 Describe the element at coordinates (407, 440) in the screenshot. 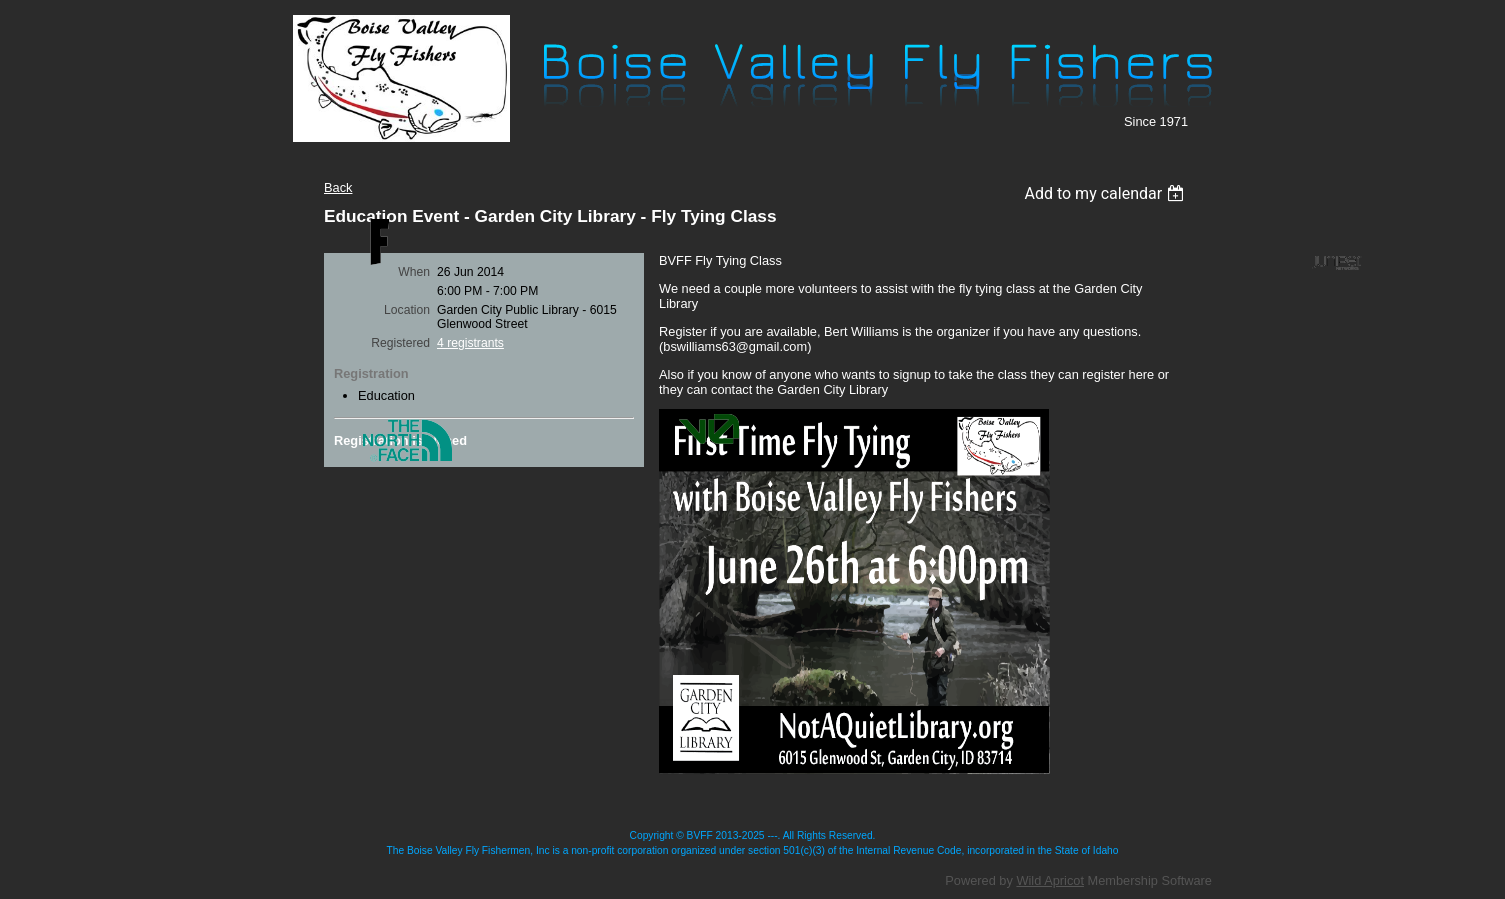

I see `The North Face brand logo` at that location.